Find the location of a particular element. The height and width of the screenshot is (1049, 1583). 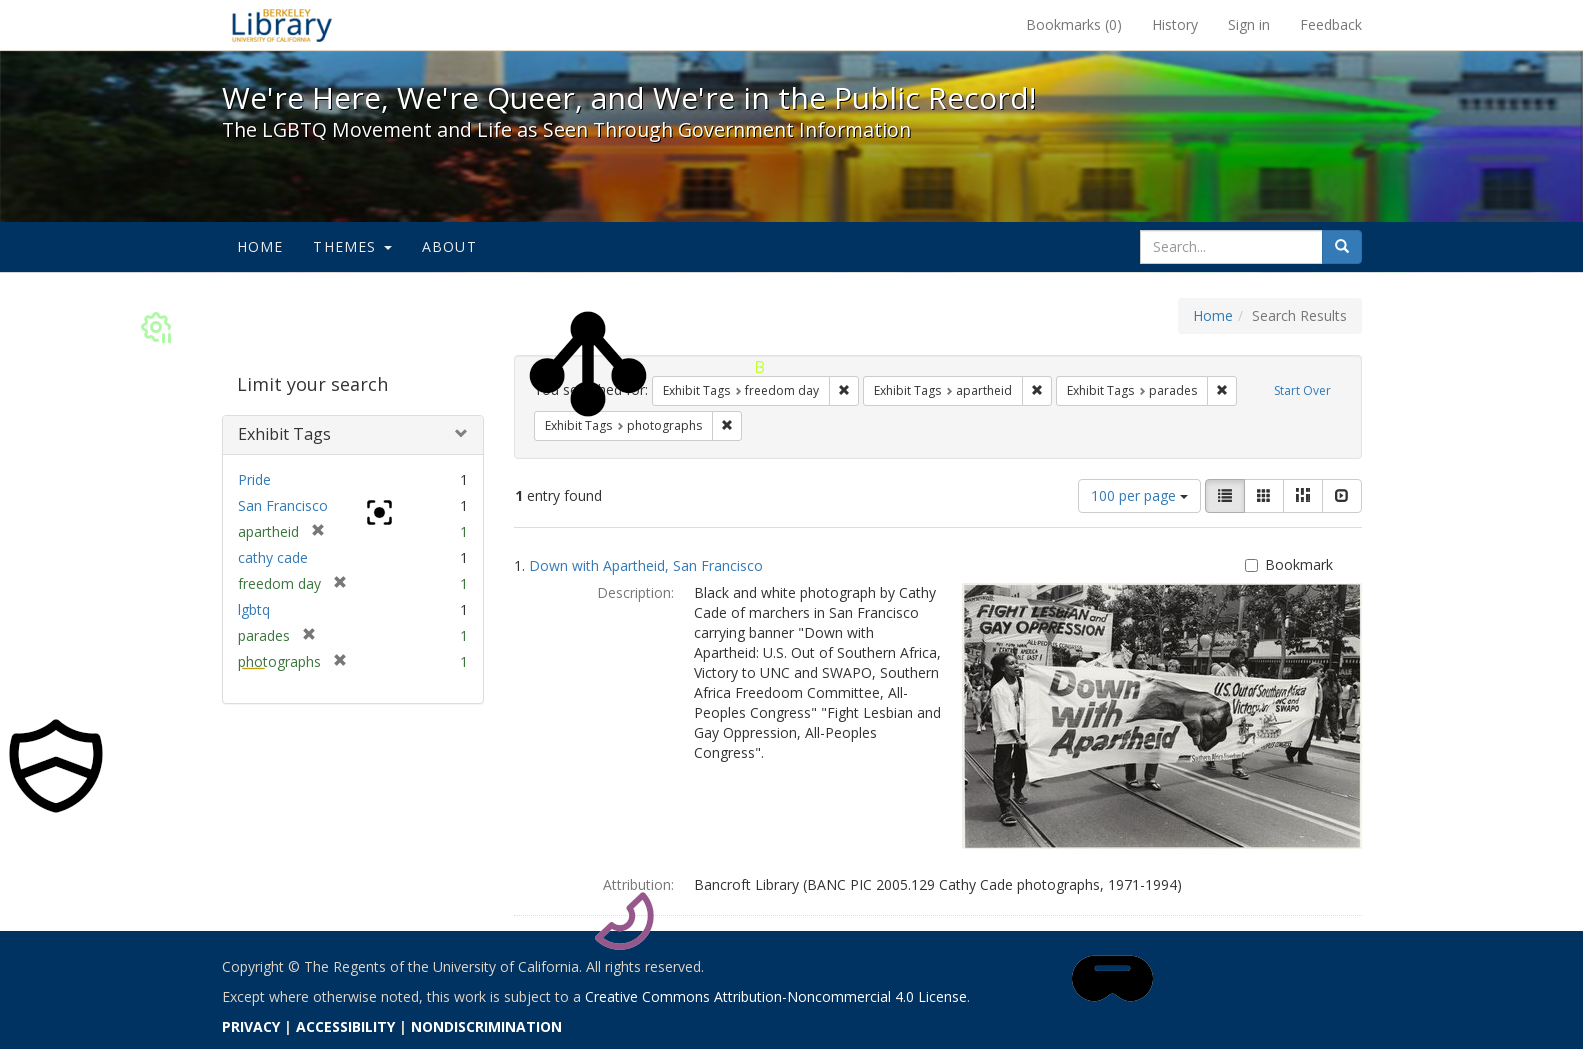

center focus point for camera or image capture is located at coordinates (379, 512).